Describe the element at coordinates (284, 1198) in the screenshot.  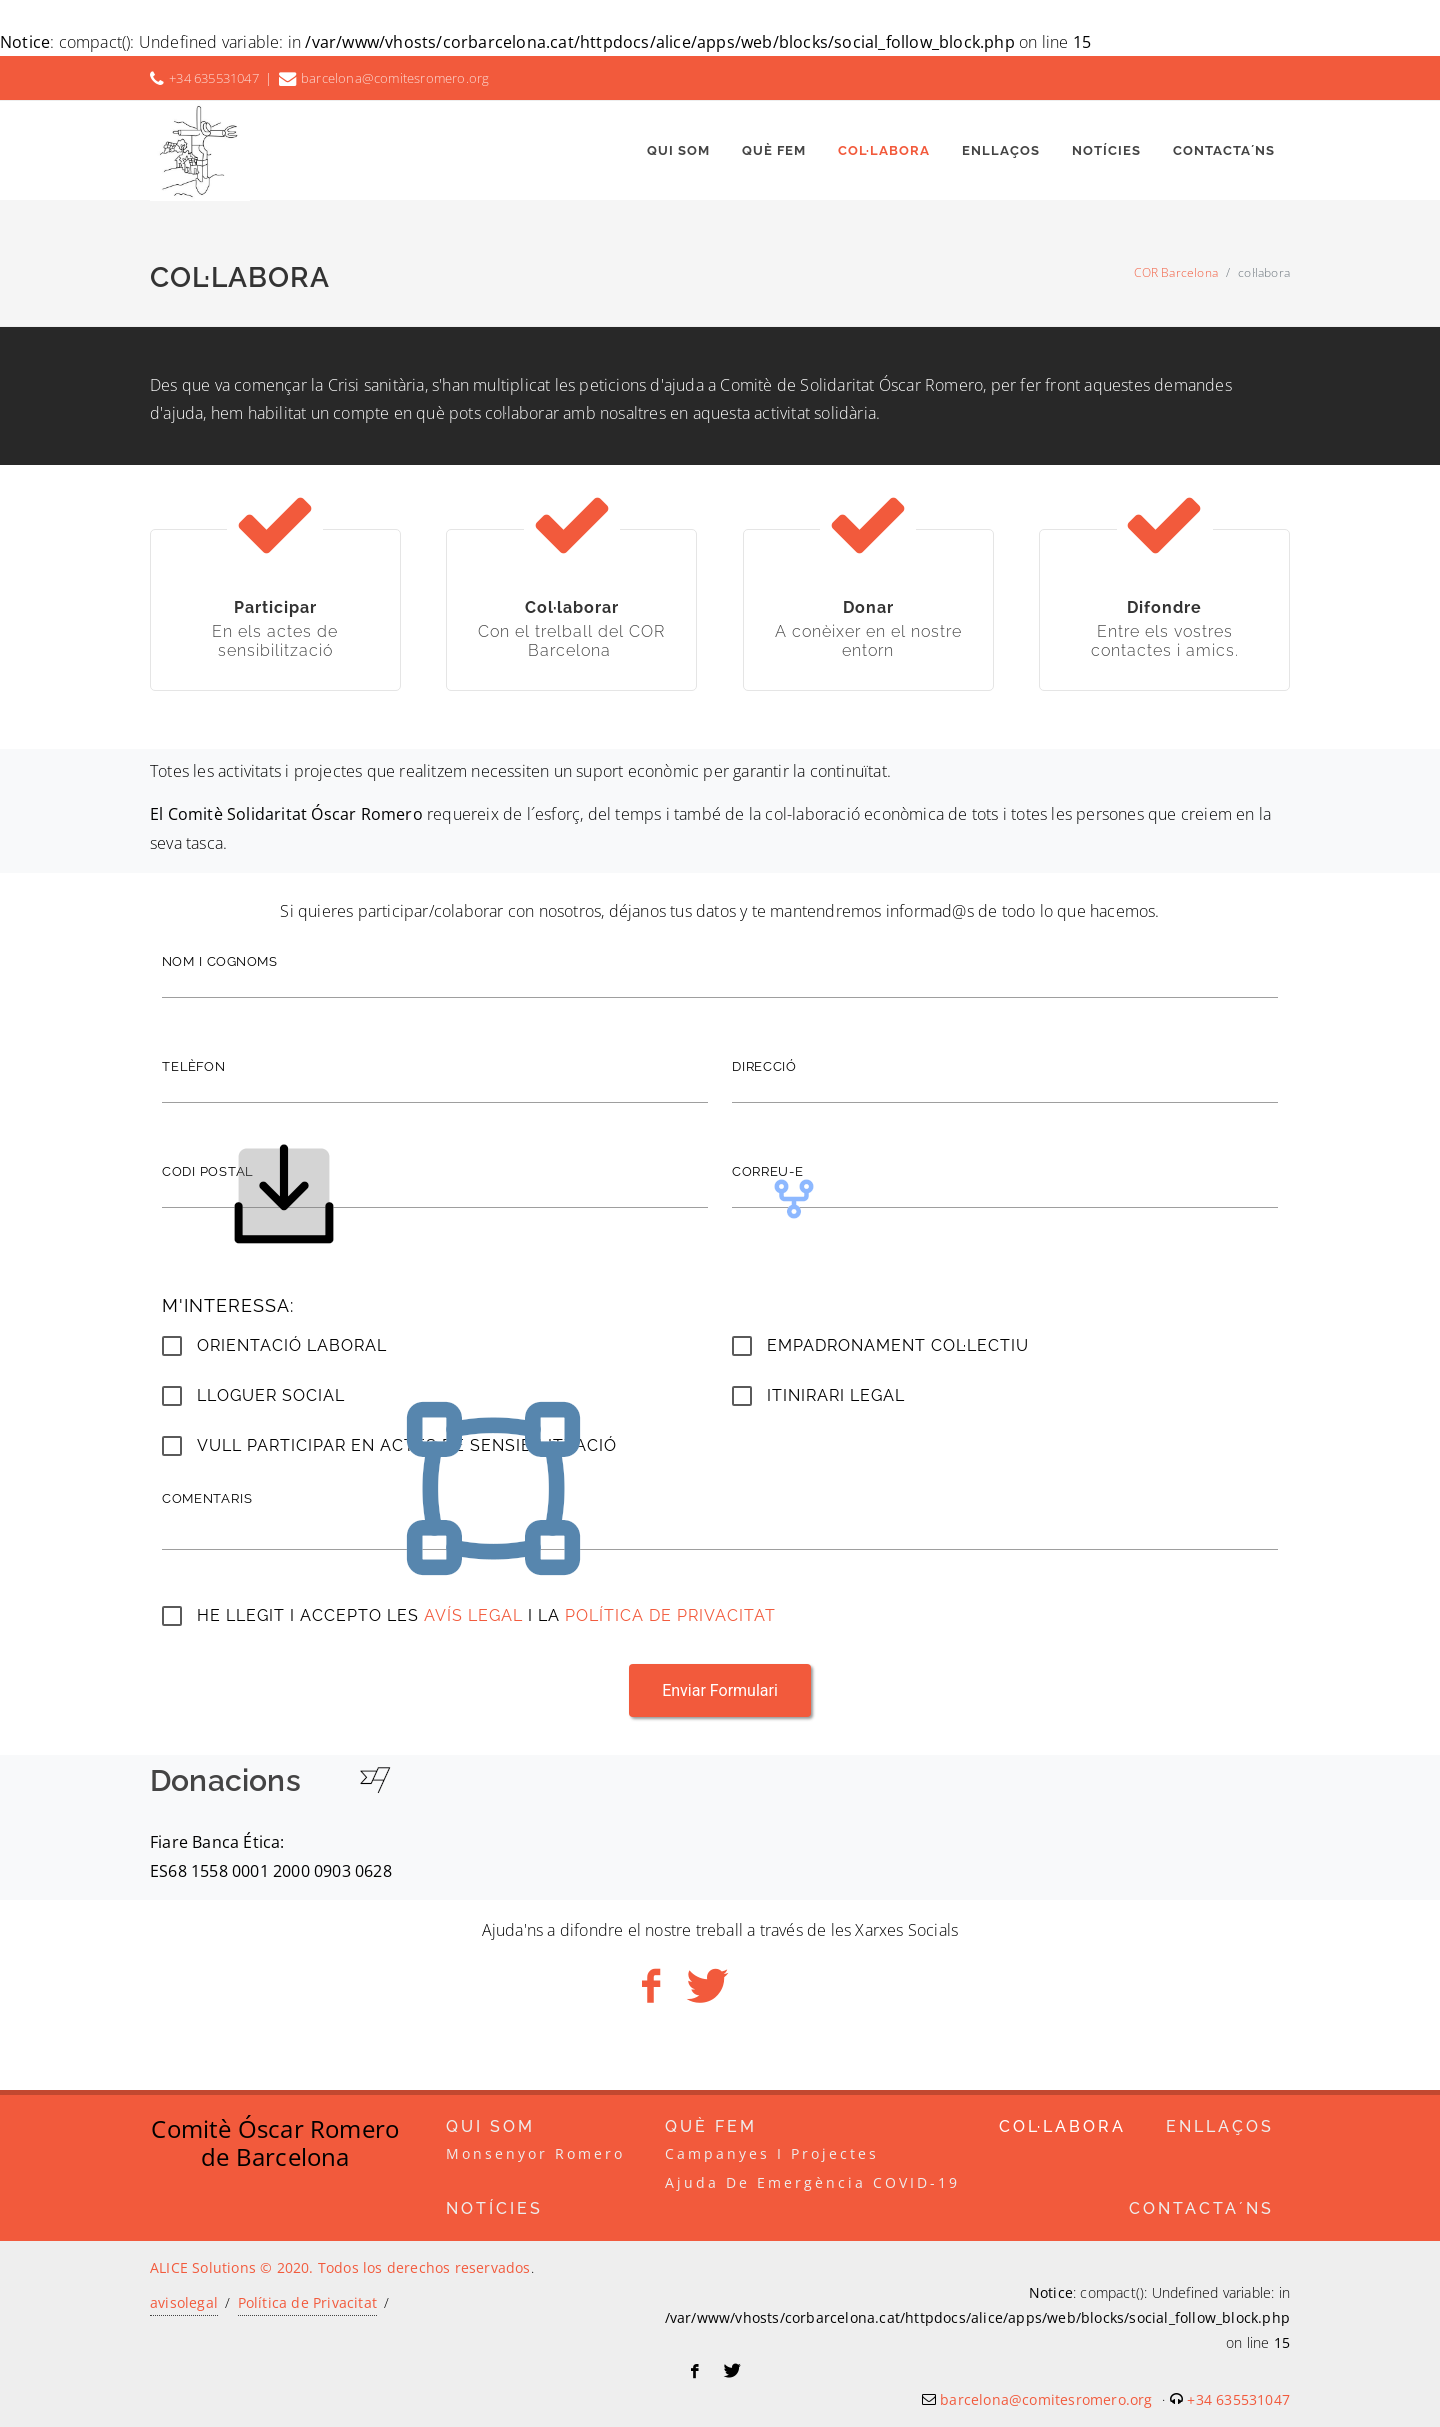
I see `download a file to your device` at that location.